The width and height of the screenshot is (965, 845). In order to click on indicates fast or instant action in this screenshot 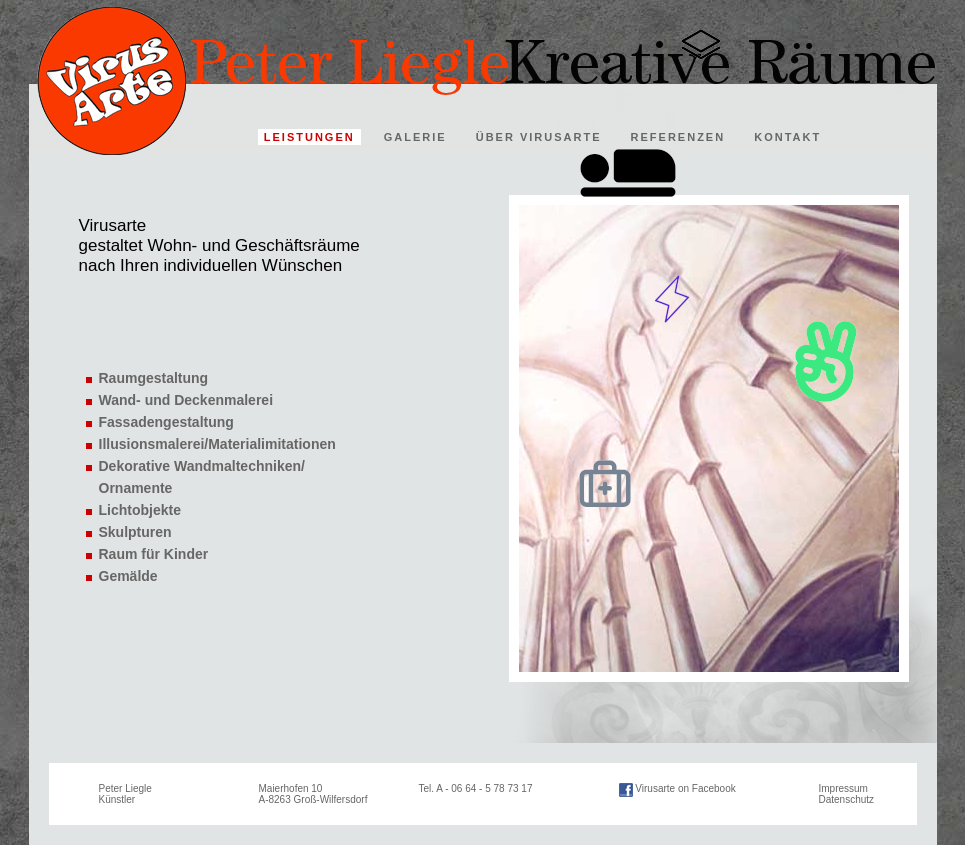, I will do `click(672, 299)`.